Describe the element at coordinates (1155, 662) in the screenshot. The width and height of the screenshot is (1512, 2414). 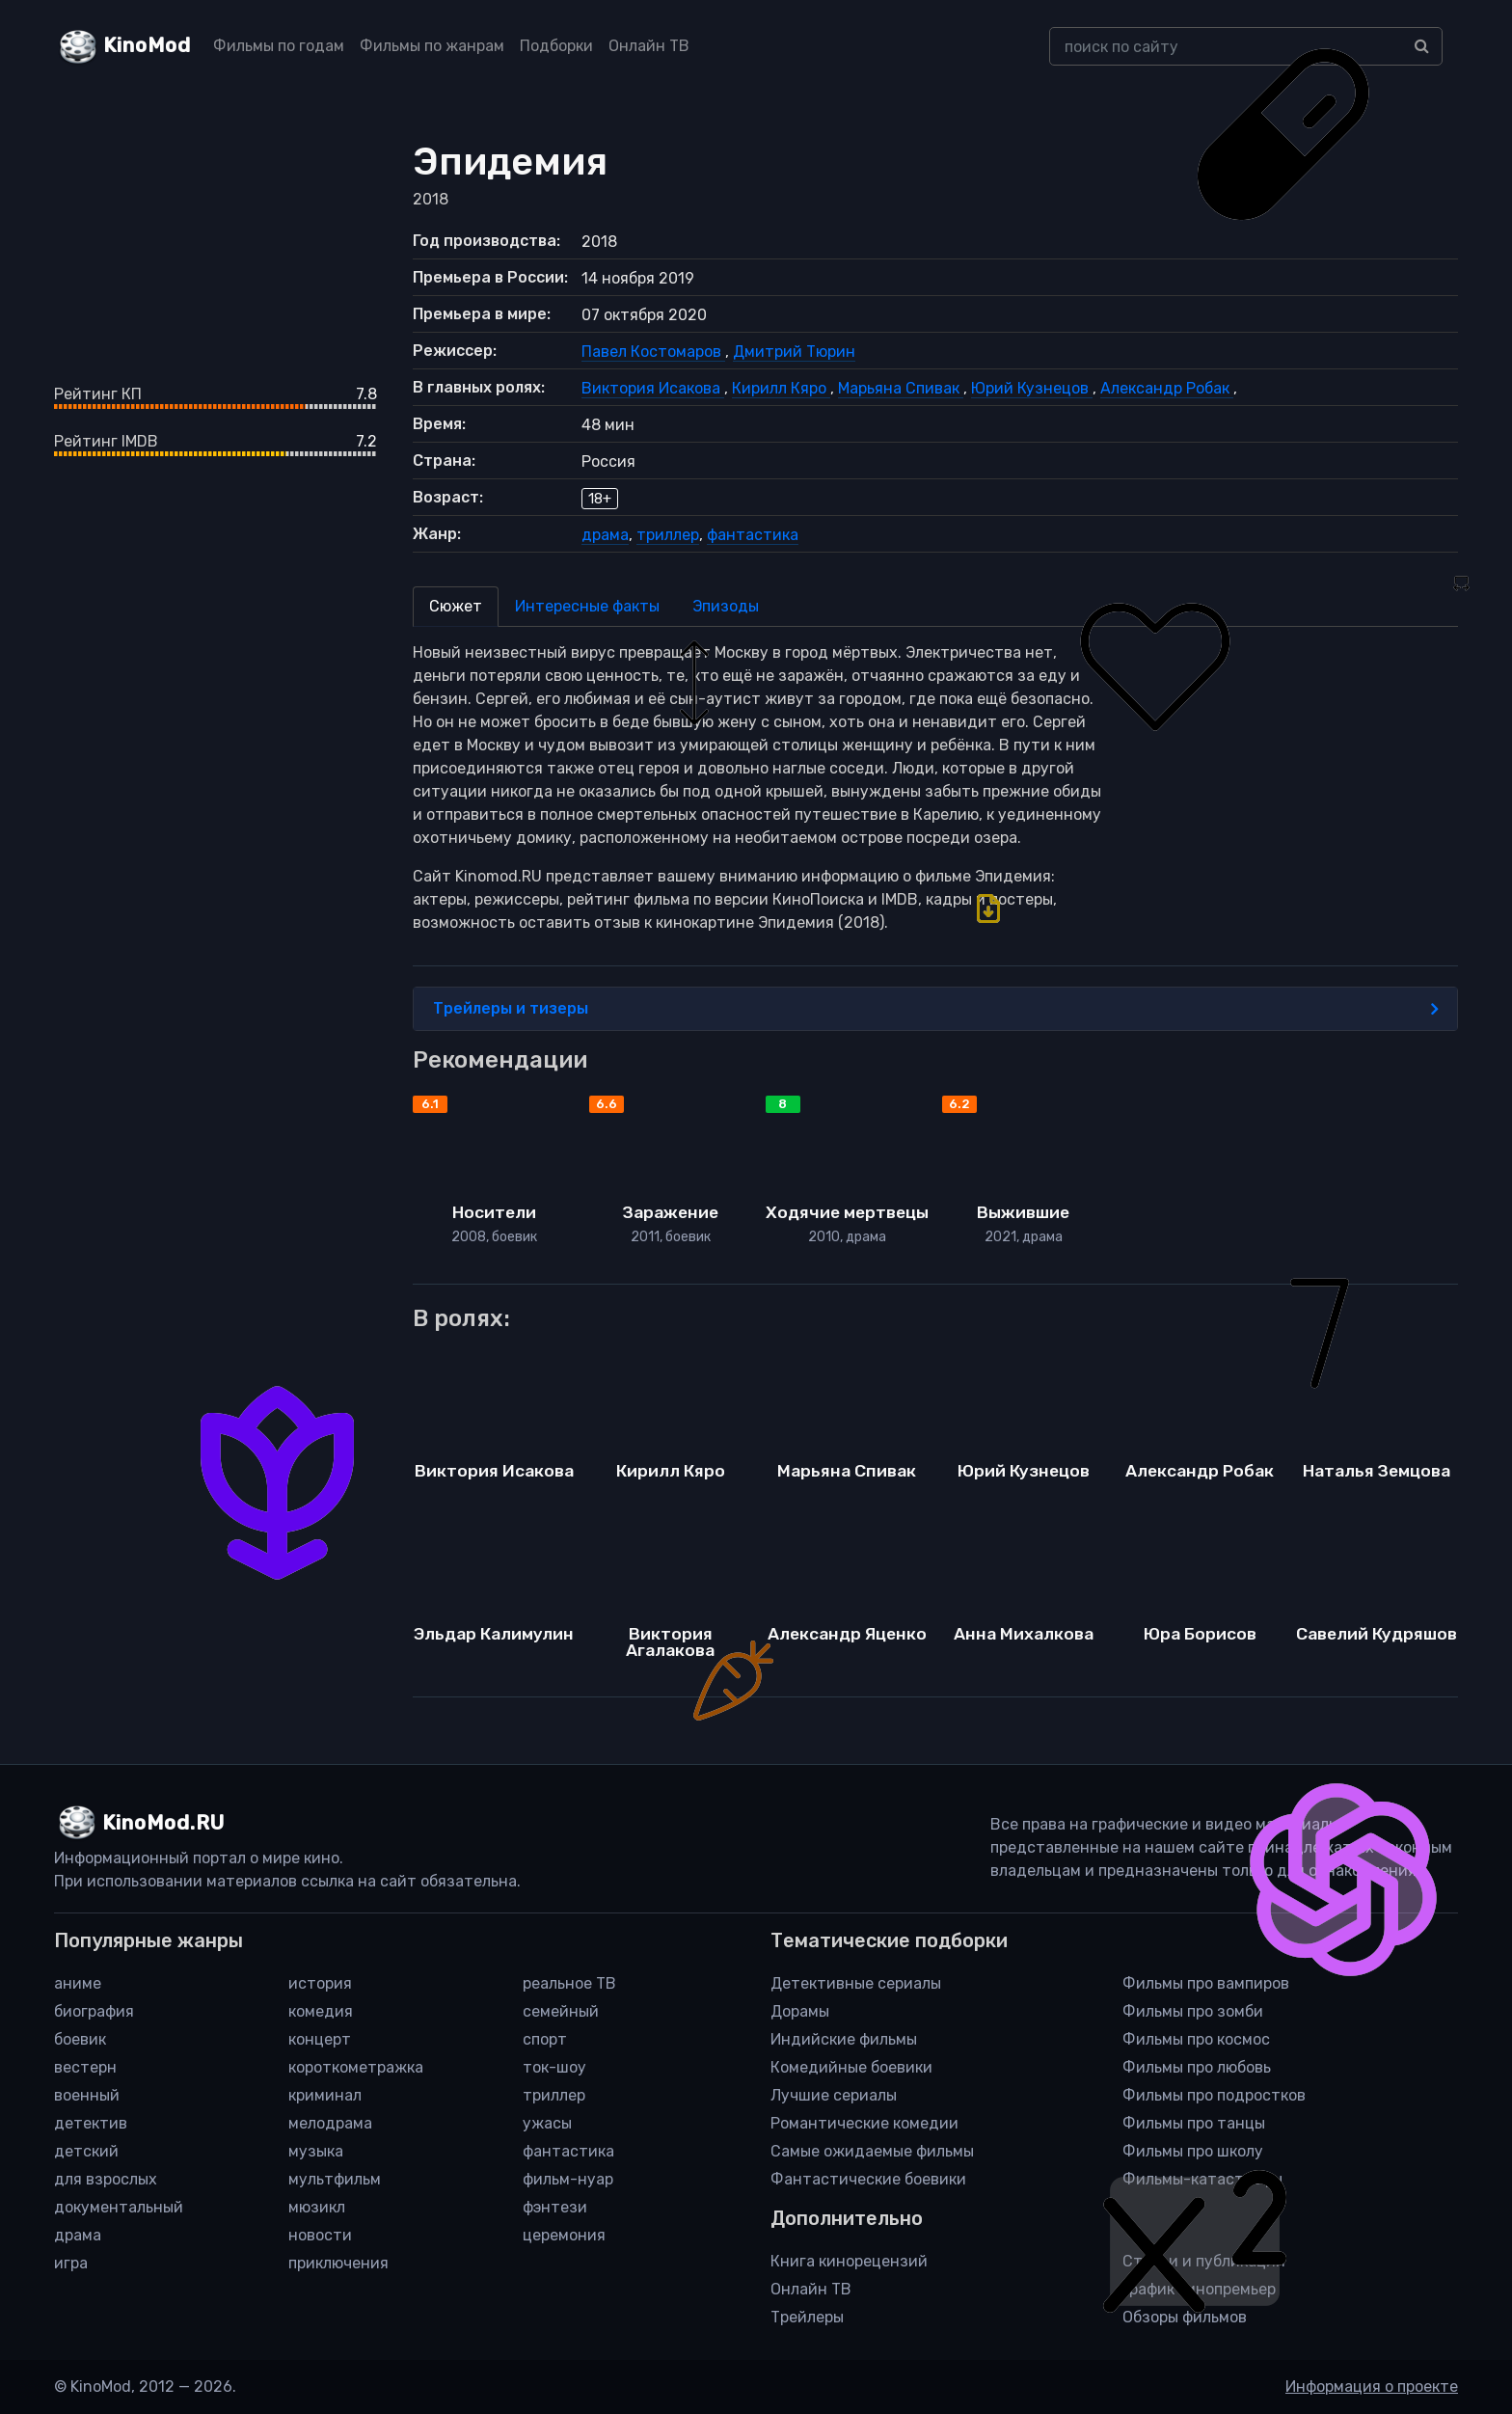
I see `add to favorites` at that location.